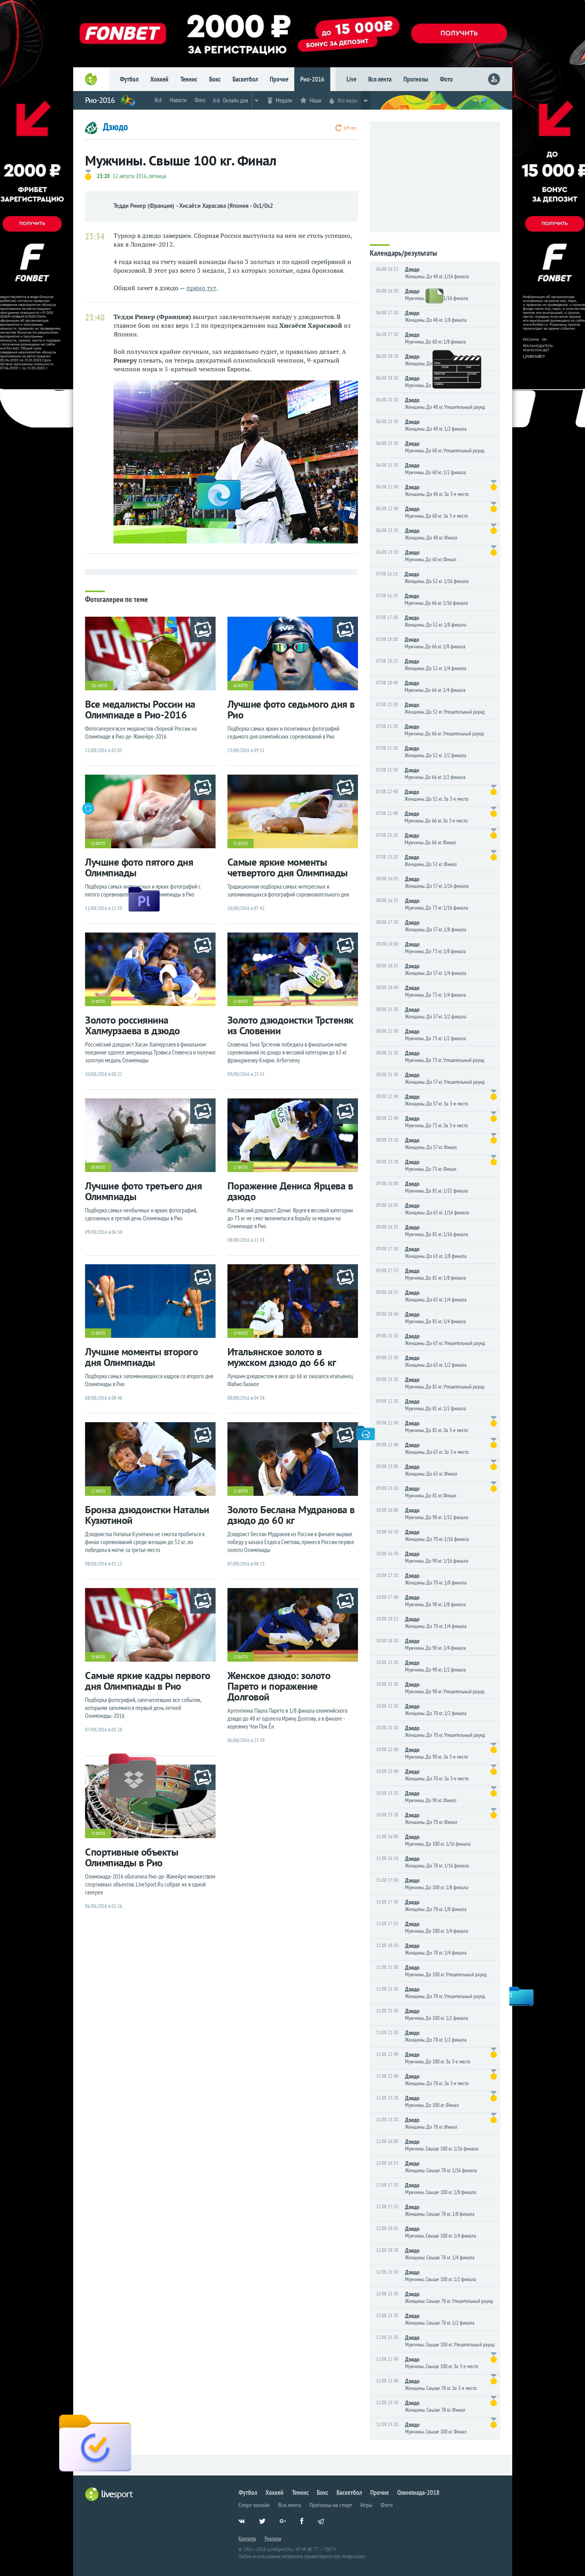 This screenshot has width=585, height=2576. What do you see at coordinates (434, 296) in the screenshot?
I see `change desktop wallpaper settings` at bounding box center [434, 296].